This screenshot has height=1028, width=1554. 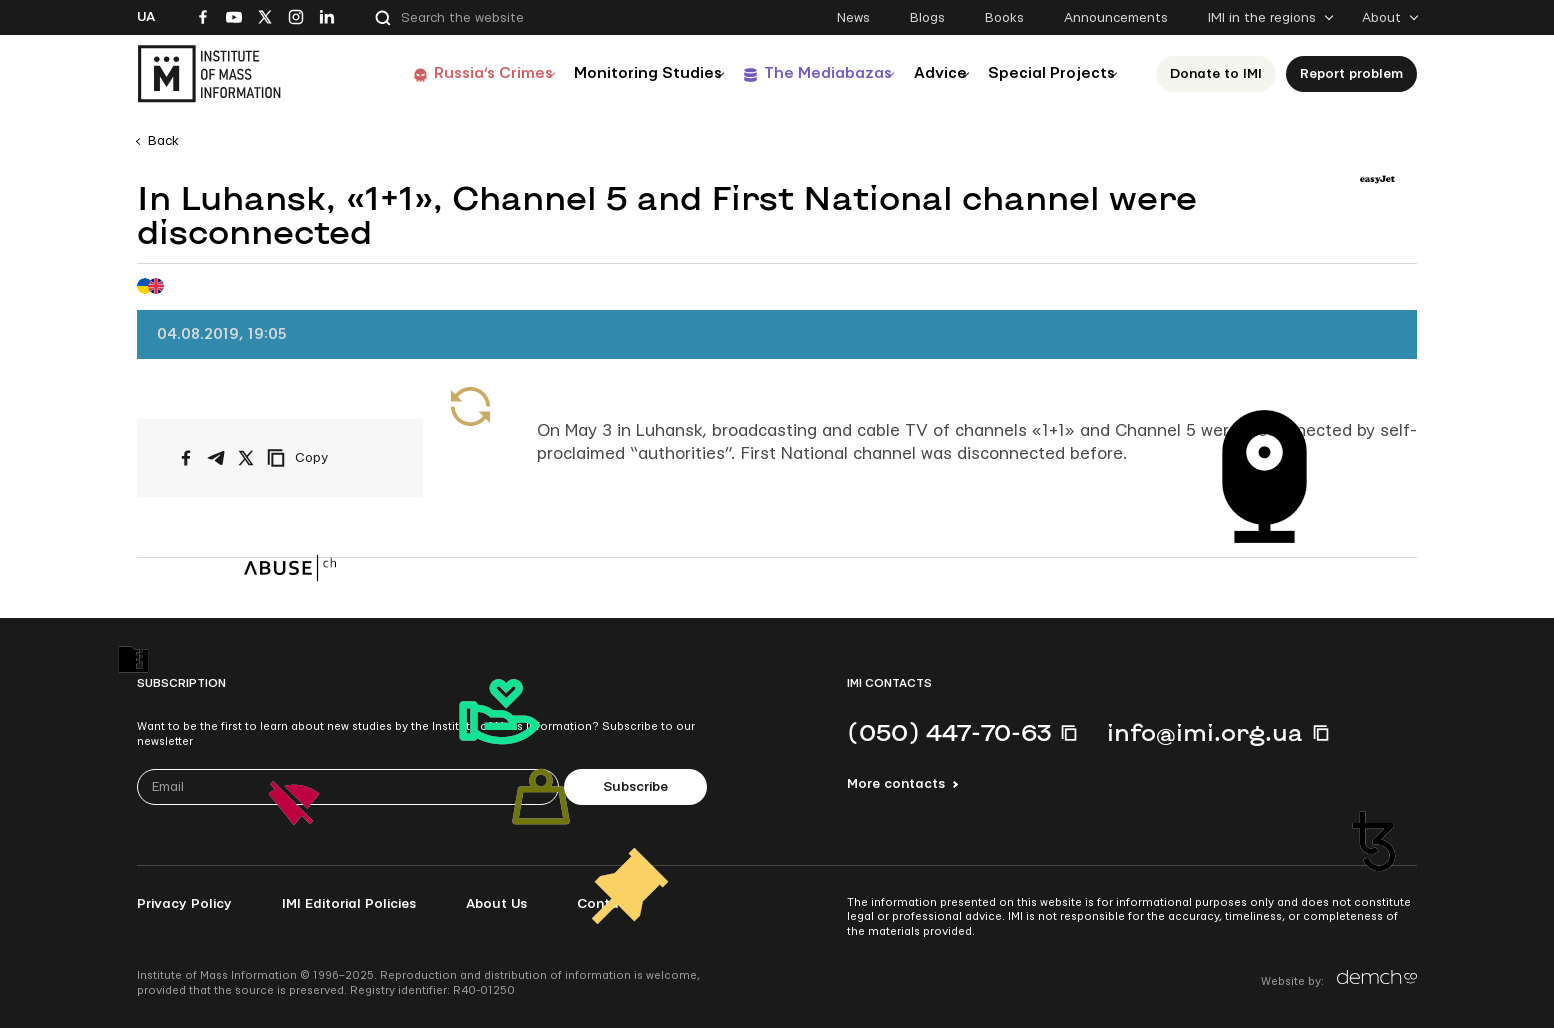 What do you see at coordinates (294, 805) in the screenshot?
I see `indicates wifi is currently disabled` at bounding box center [294, 805].